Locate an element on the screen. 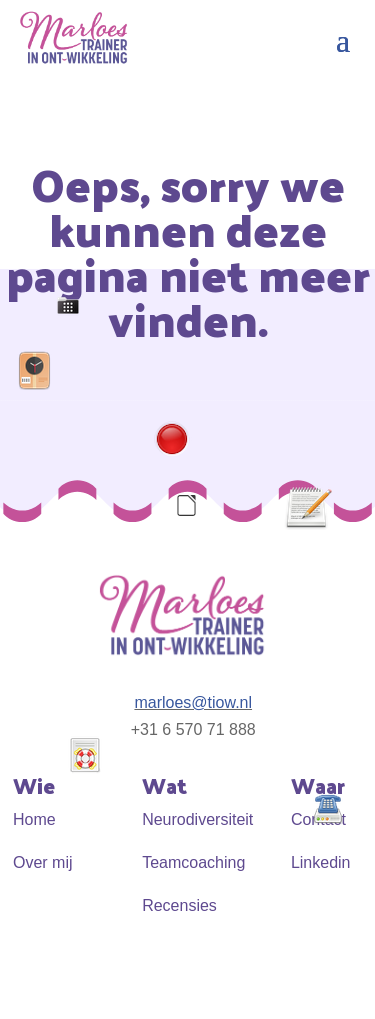 The height and width of the screenshot is (1019, 375). open ROS (Robot Operating System) project folder is located at coordinates (68, 306).